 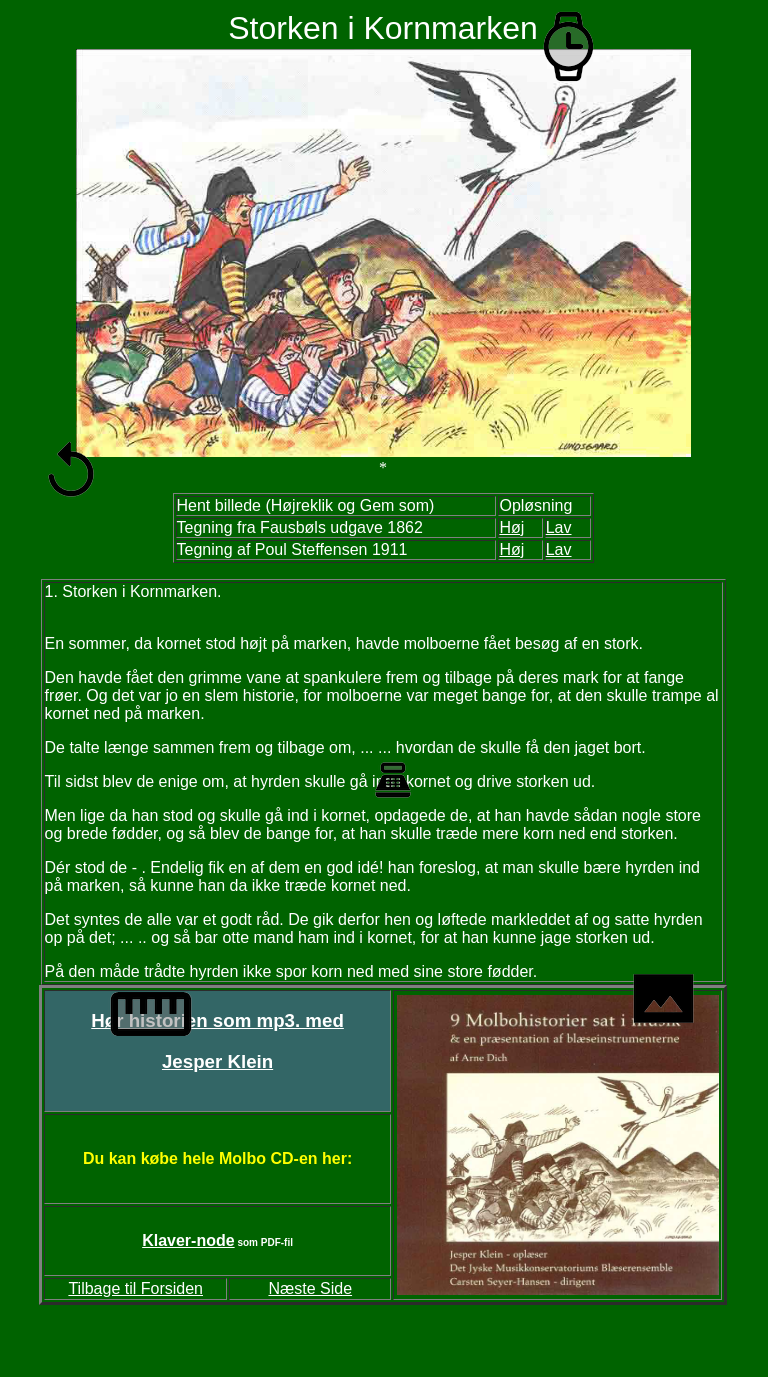 I want to click on access ruler or measurement tool, so click(x=151, y=1014).